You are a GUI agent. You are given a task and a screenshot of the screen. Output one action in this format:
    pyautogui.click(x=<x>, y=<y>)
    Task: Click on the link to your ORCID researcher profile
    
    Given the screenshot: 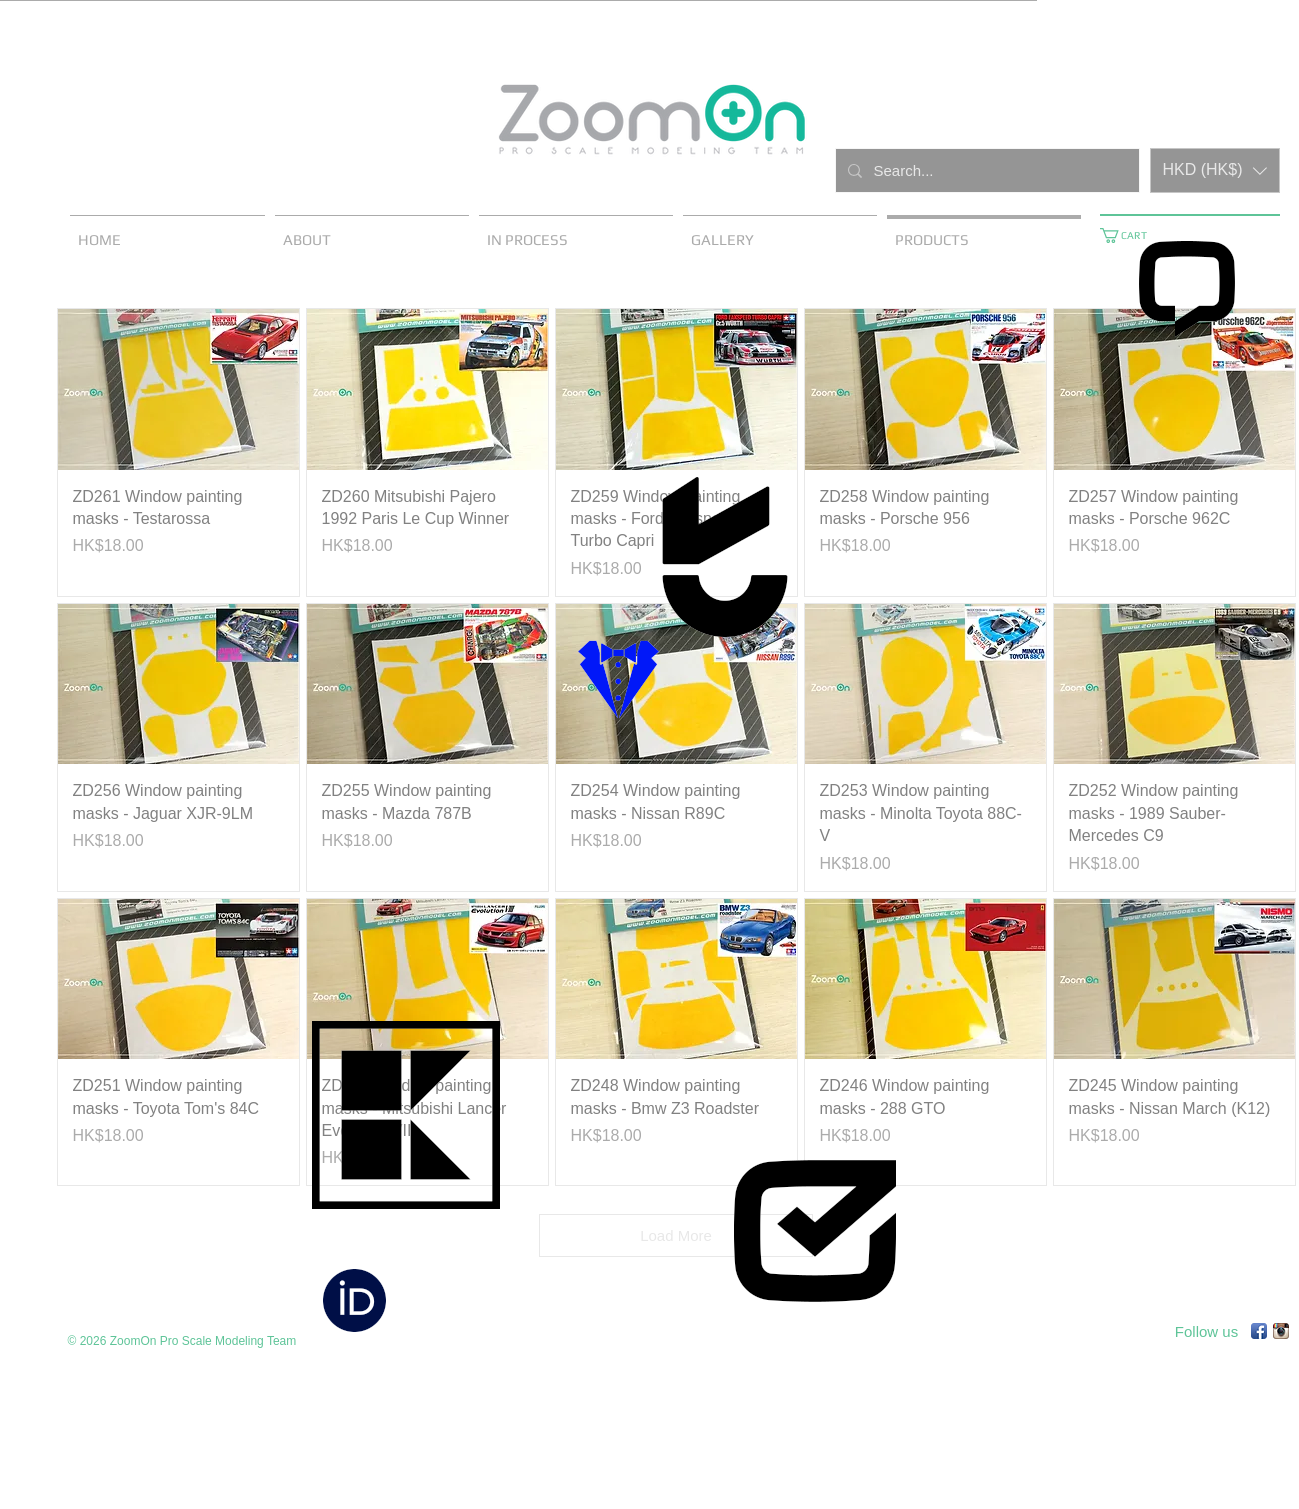 What is the action you would take?
    pyautogui.click(x=354, y=1300)
    